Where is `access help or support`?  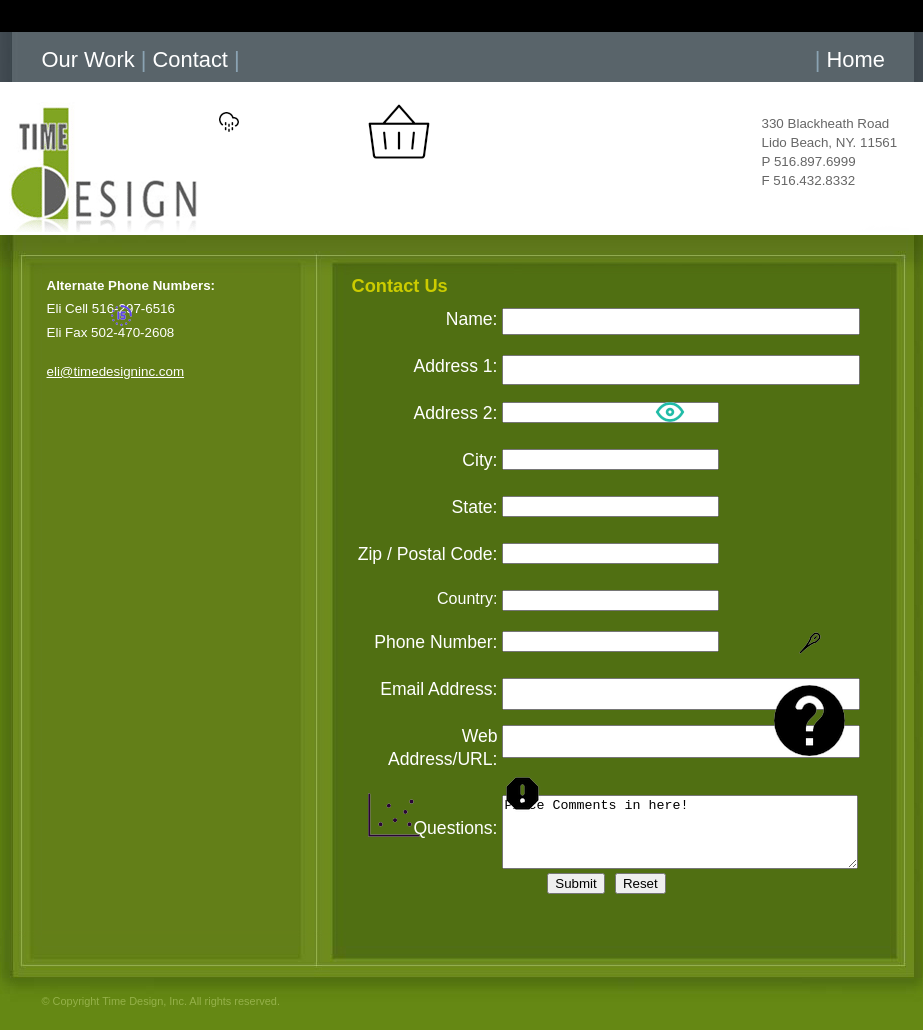 access help or support is located at coordinates (809, 720).